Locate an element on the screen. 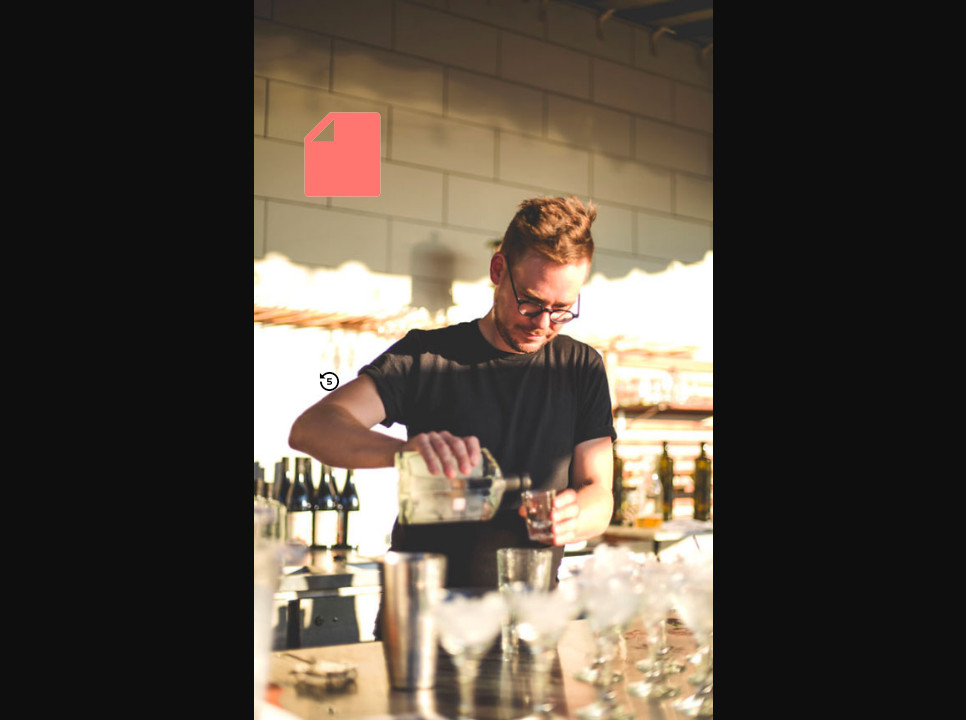 The image size is (966, 720). view or open a document is located at coordinates (342, 154).